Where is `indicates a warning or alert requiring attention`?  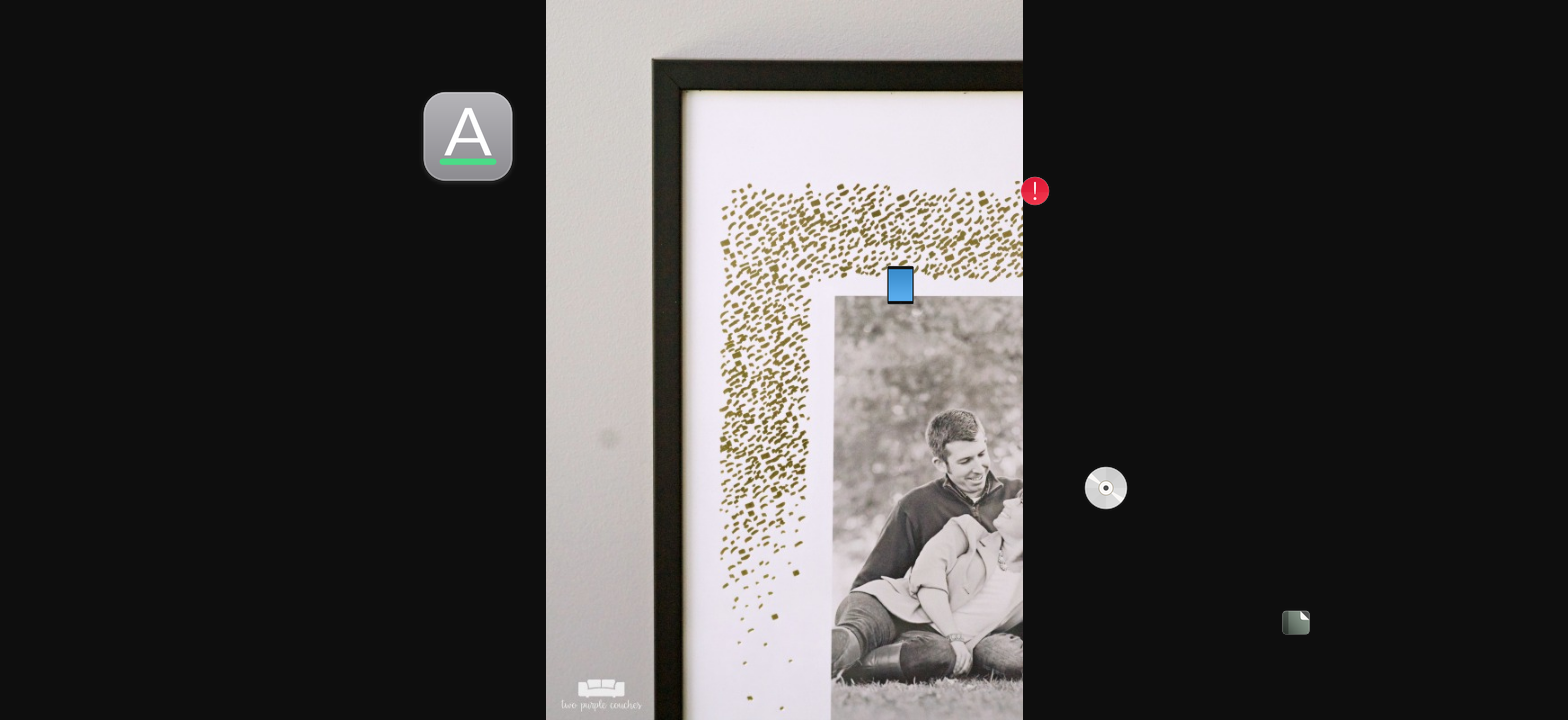 indicates a warning or alert requiring attention is located at coordinates (1035, 191).